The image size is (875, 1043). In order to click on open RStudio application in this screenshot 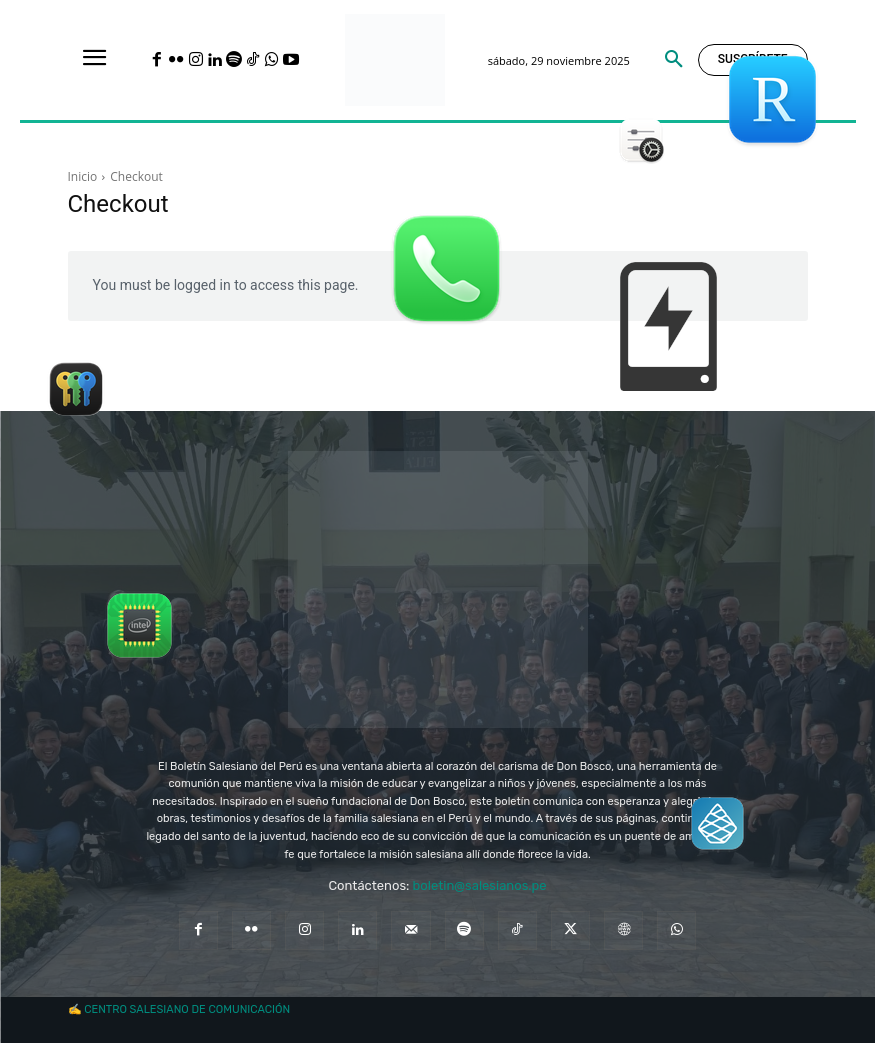, I will do `click(772, 99)`.